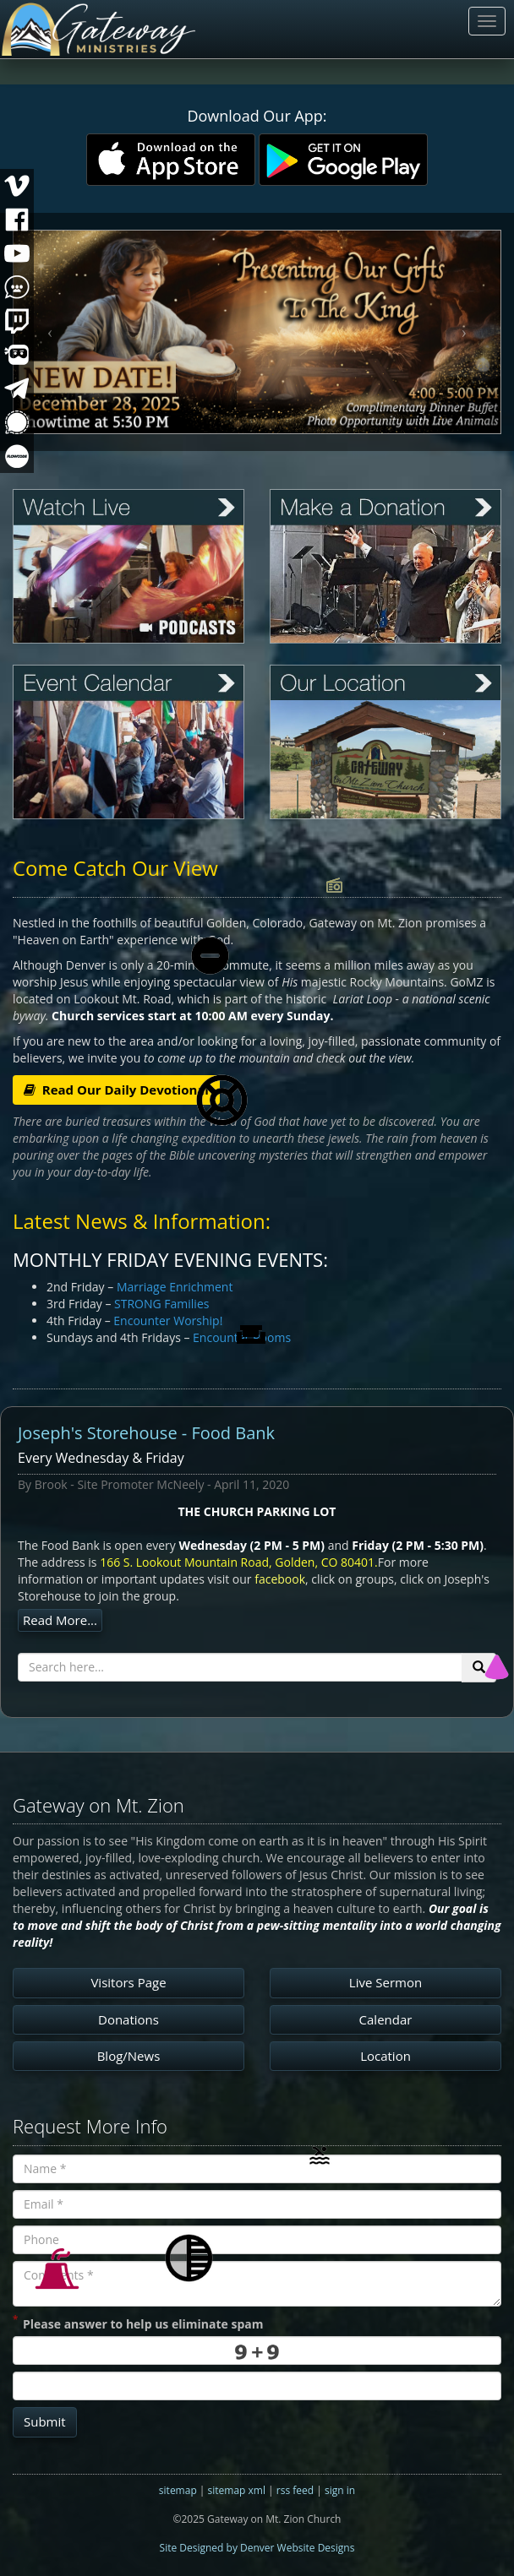 The height and width of the screenshot is (2576, 514). I want to click on access help or support resources, so click(221, 1100).